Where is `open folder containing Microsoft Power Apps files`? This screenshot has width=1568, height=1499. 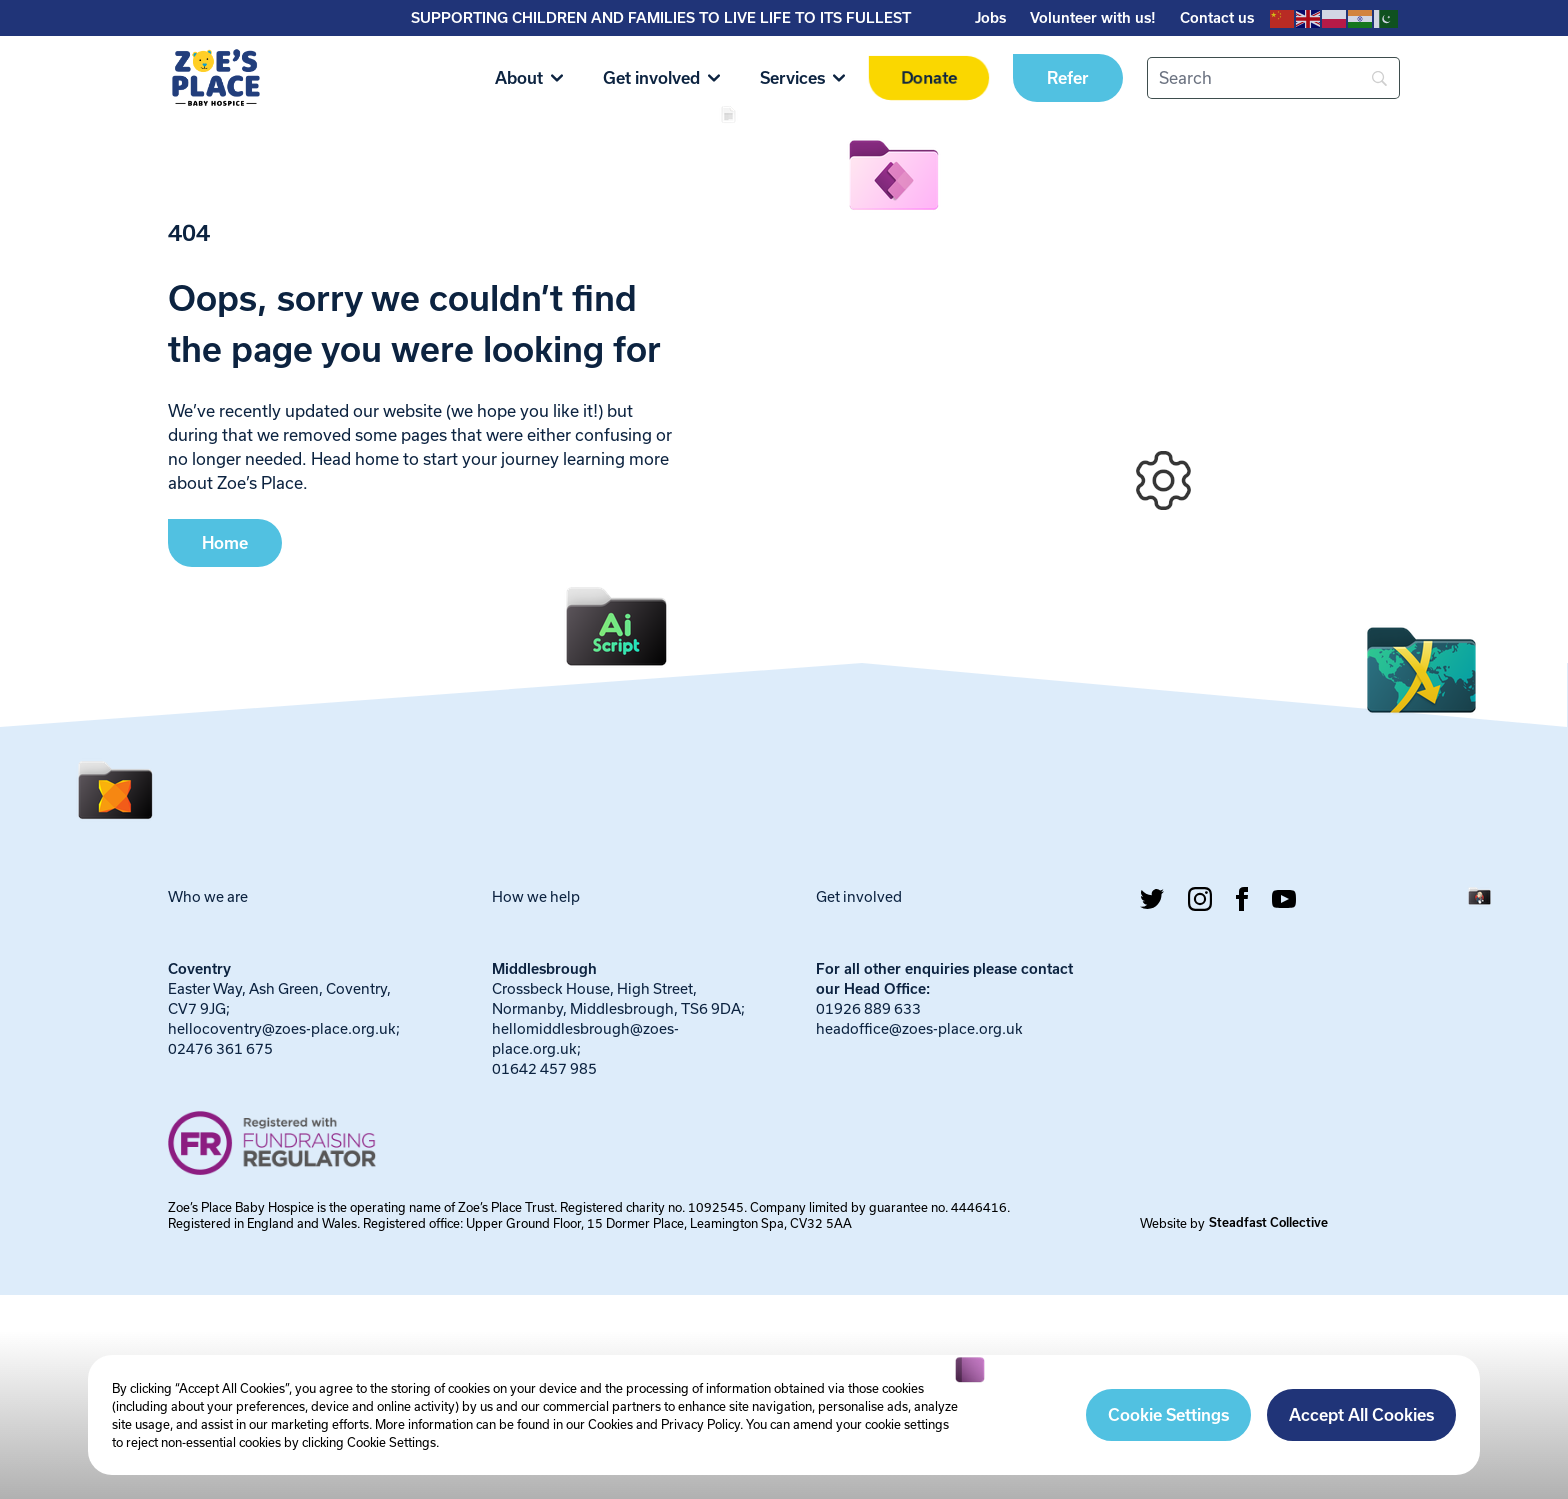 open folder containing Microsoft Power Apps files is located at coordinates (893, 177).